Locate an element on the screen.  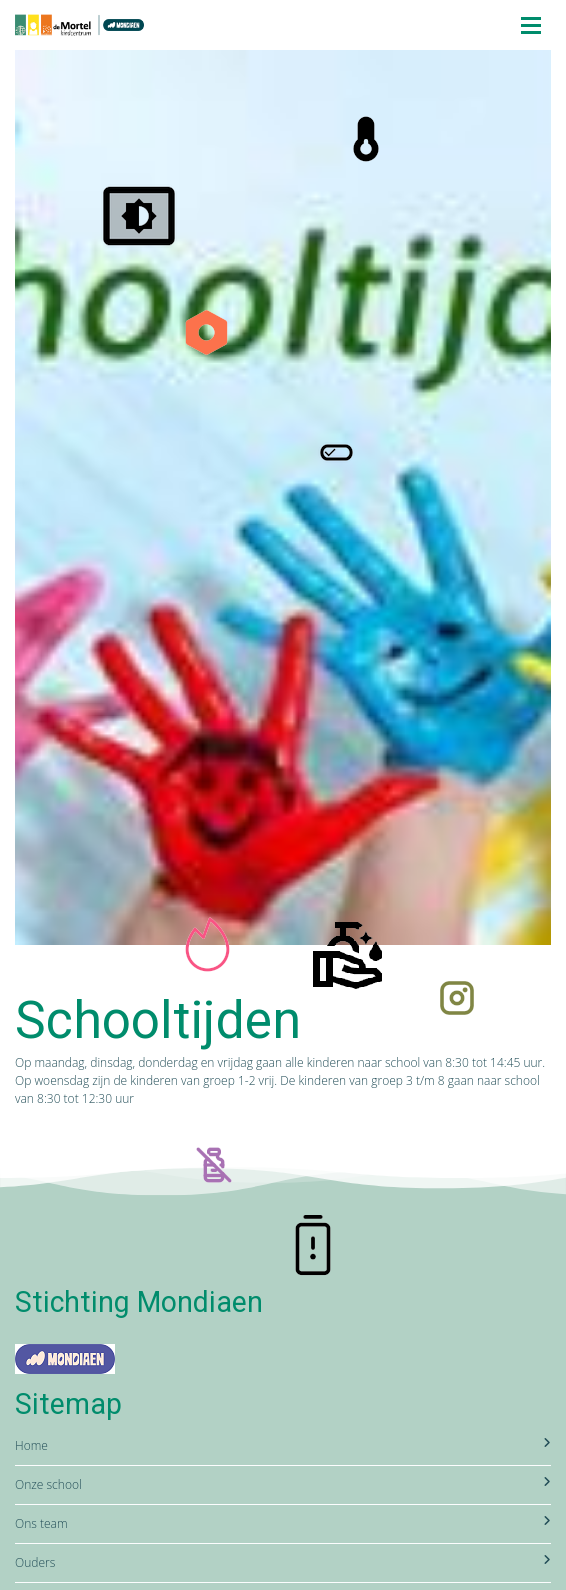
access settings or configuration options is located at coordinates (206, 332).